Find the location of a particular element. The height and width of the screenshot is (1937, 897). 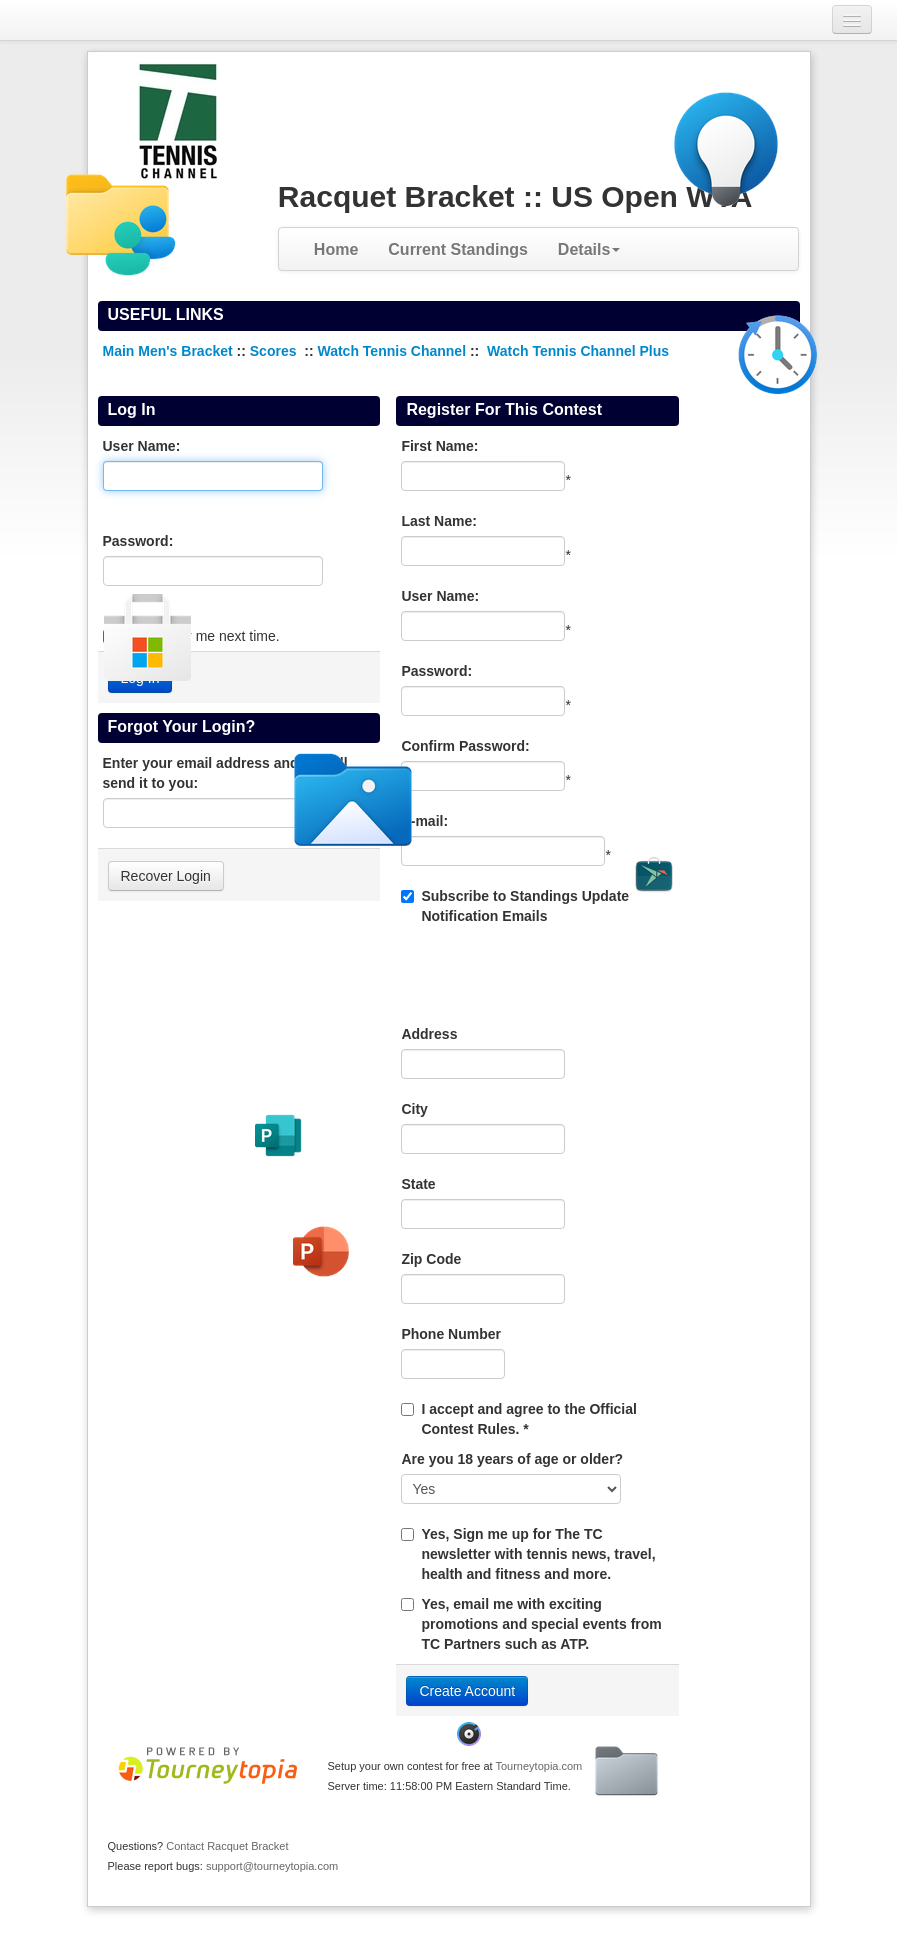

open the snap store to browse and install apps is located at coordinates (654, 876).